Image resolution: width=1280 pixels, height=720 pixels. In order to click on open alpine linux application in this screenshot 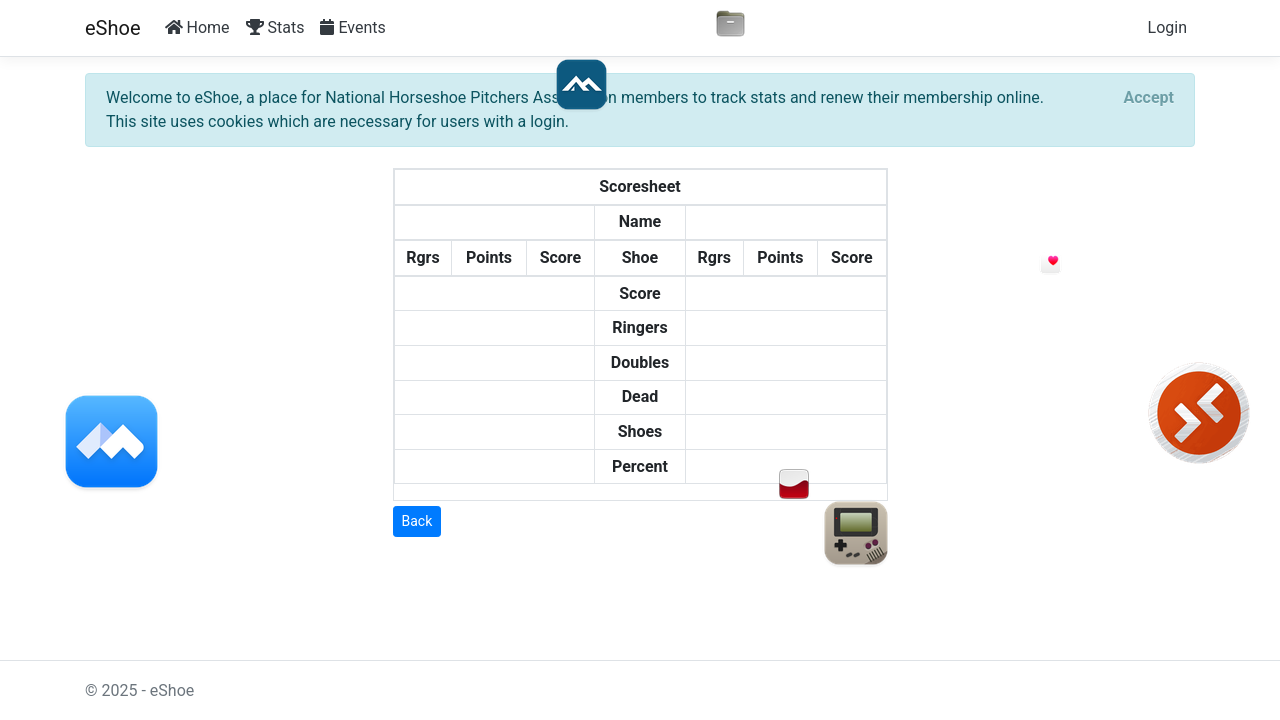, I will do `click(581, 84)`.